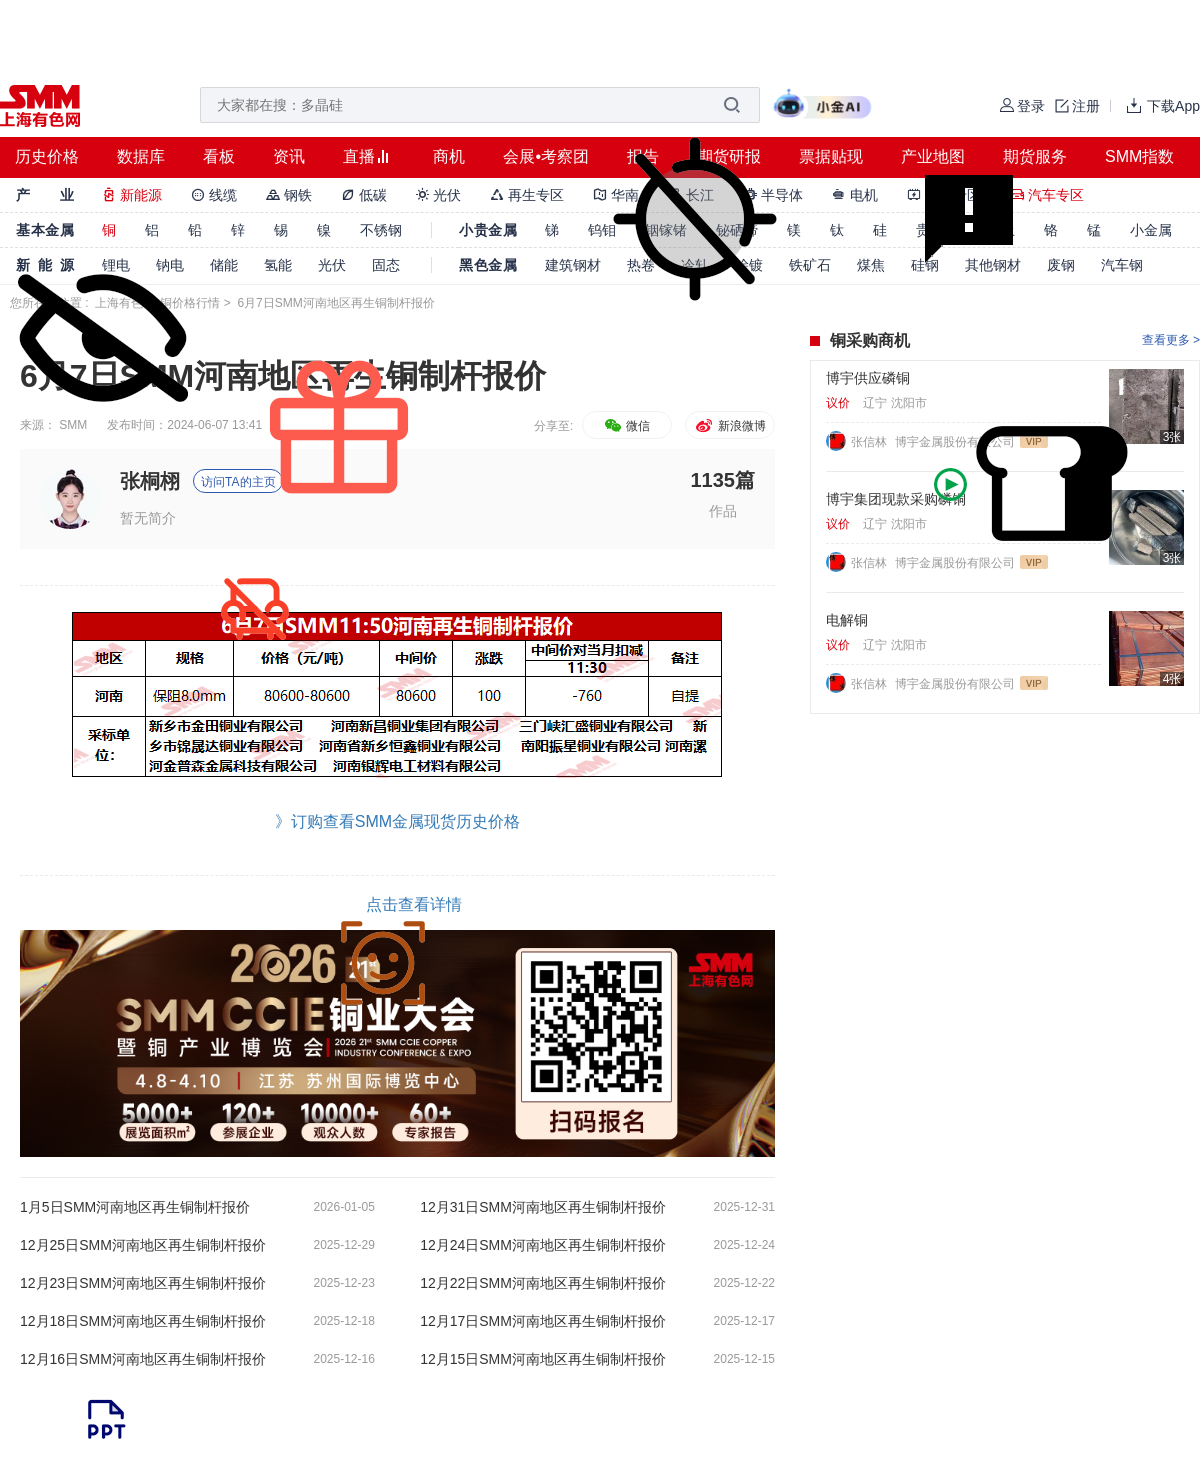  What do you see at coordinates (1054, 483) in the screenshot?
I see `browse bakery or bread products` at bounding box center [1054, 483].